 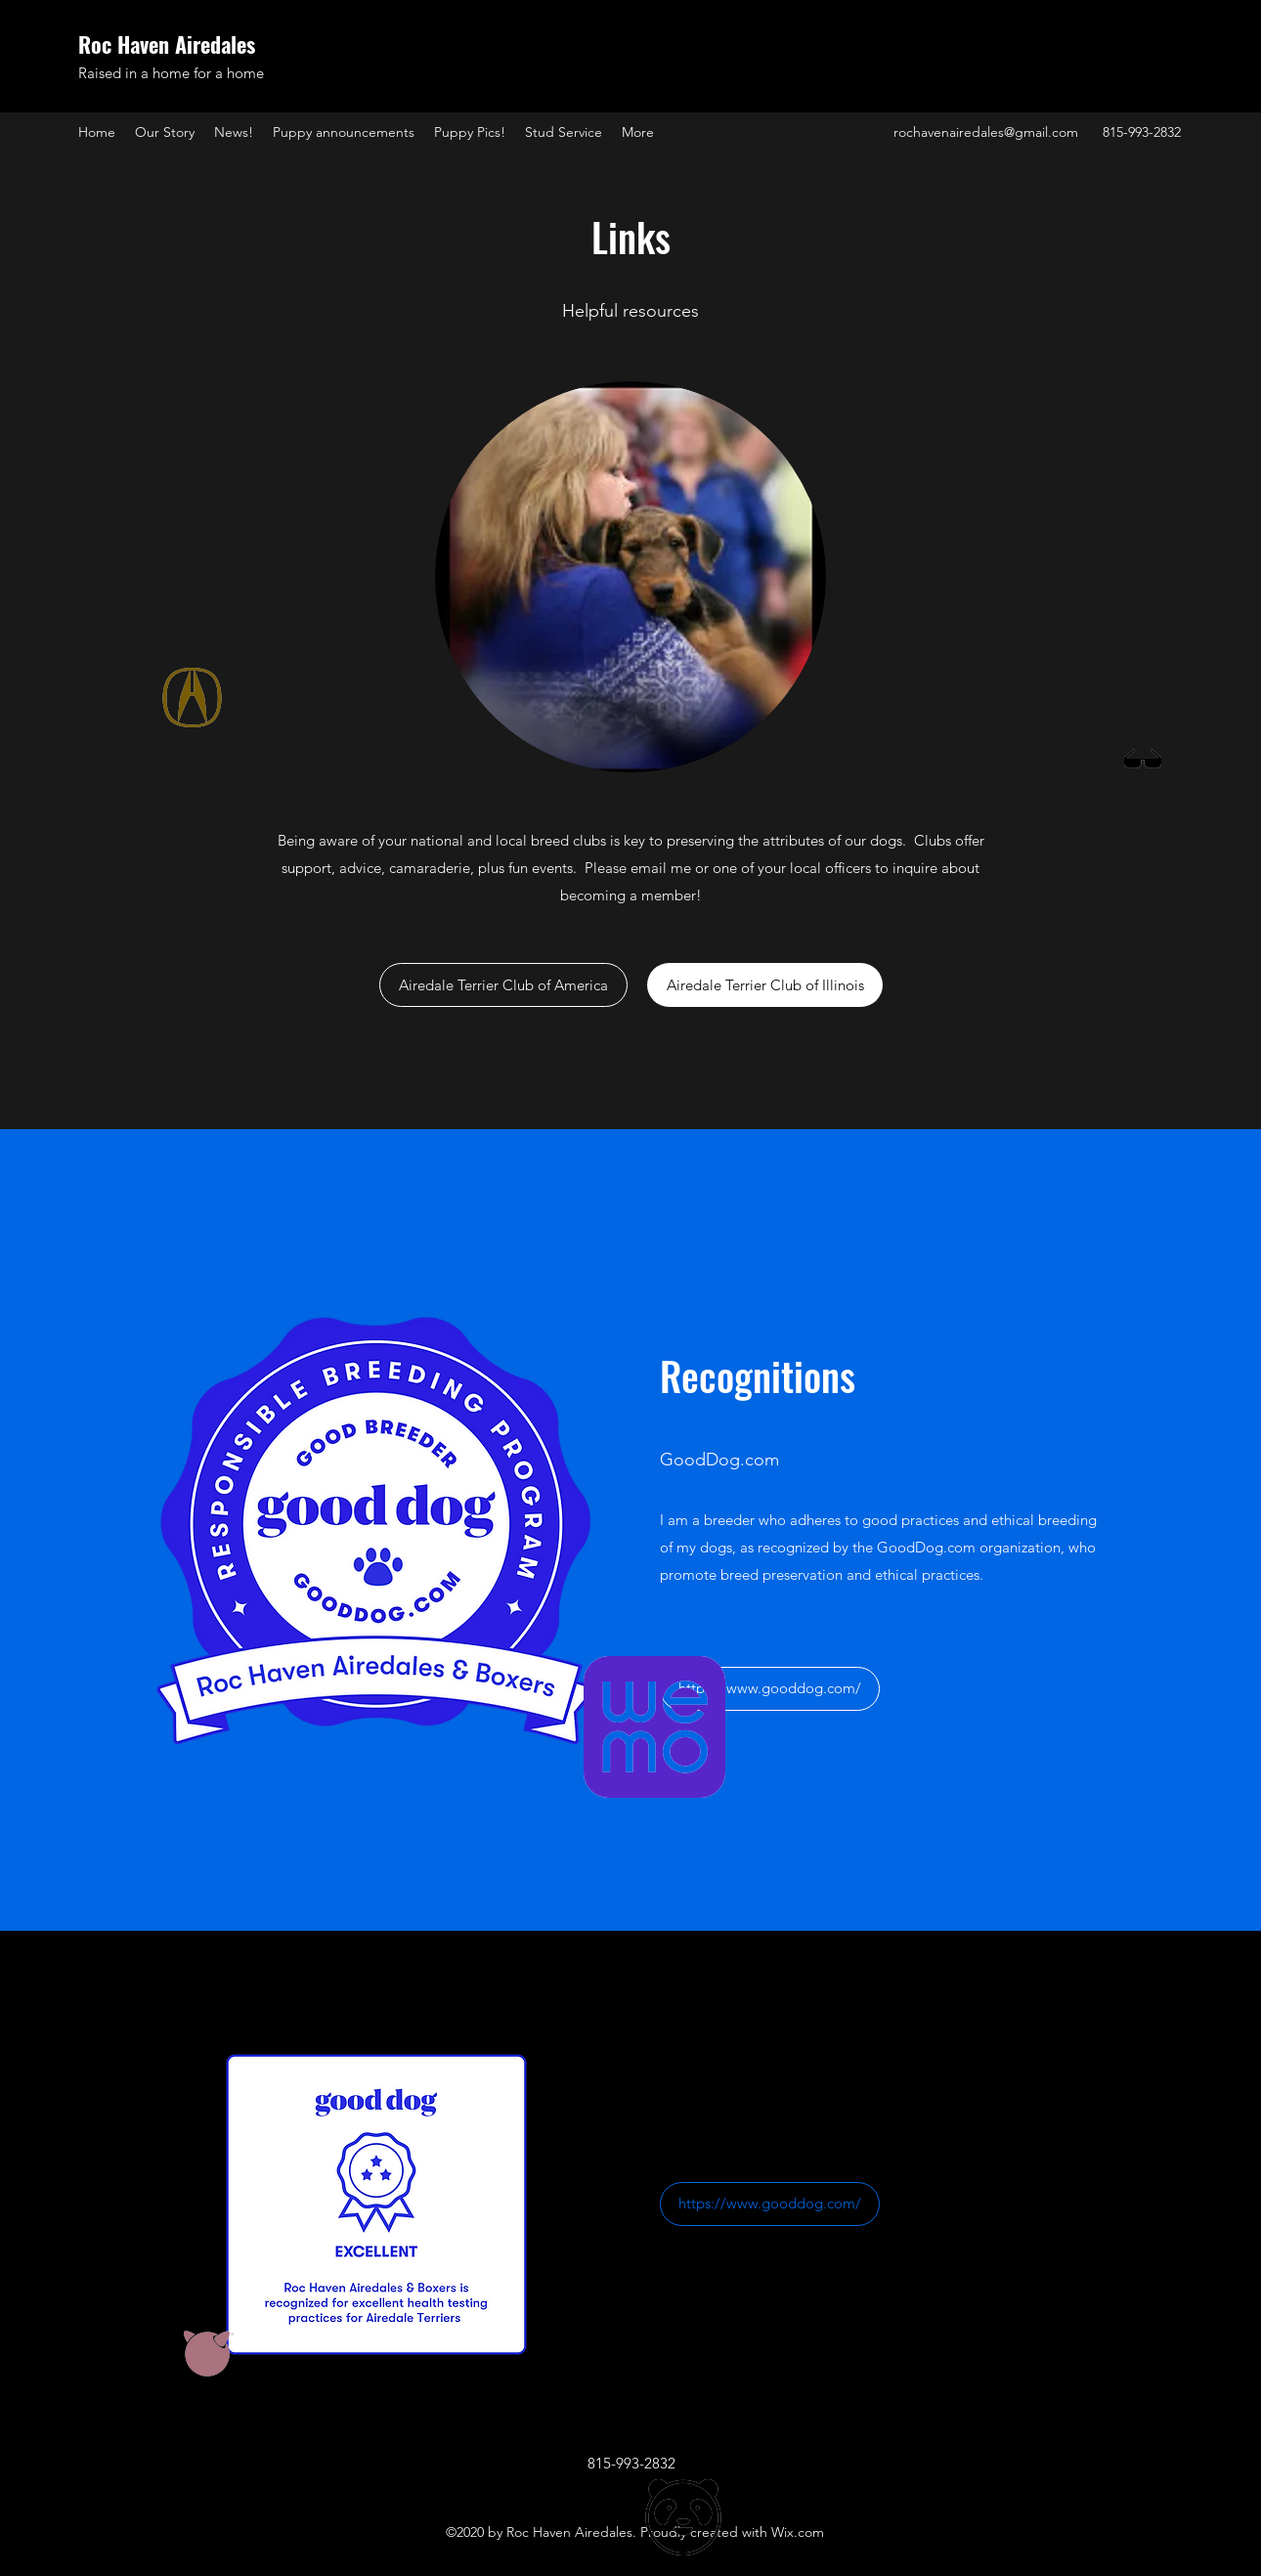 What do you see at coordinates (192, 697) in the screenshot?
I see `Acura brand logo` at bounding box center [192, 697].